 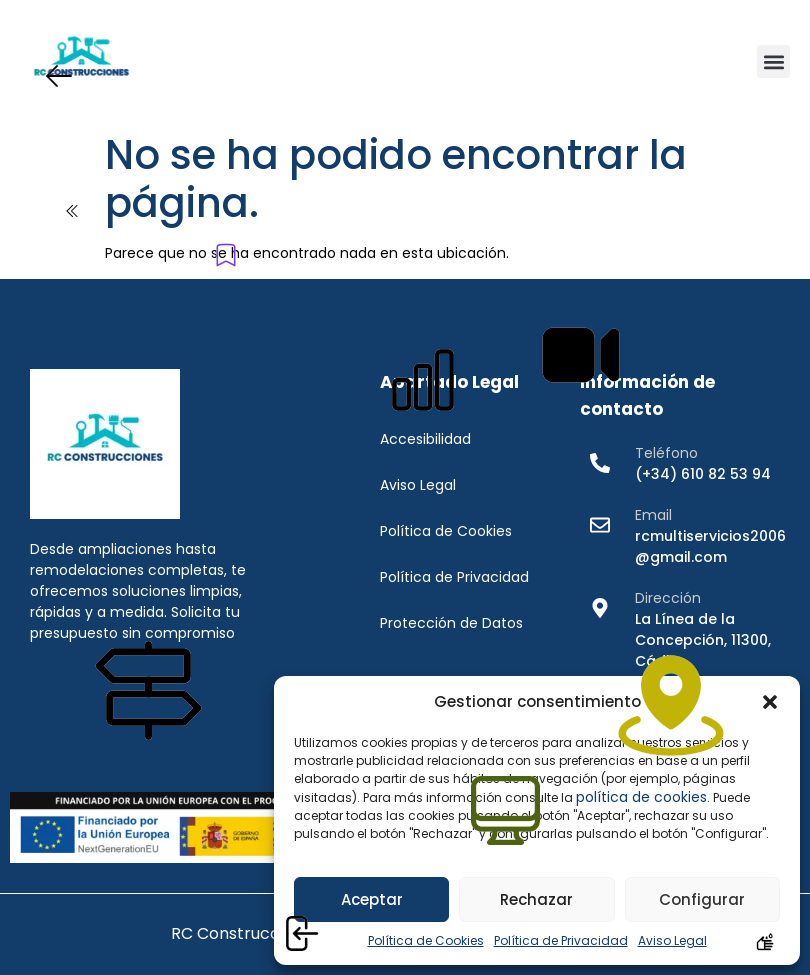 What do you see at coordinates (59, 76) in the screenshot?
I see `go back to the previous screen` at bounding box center [59, 76].